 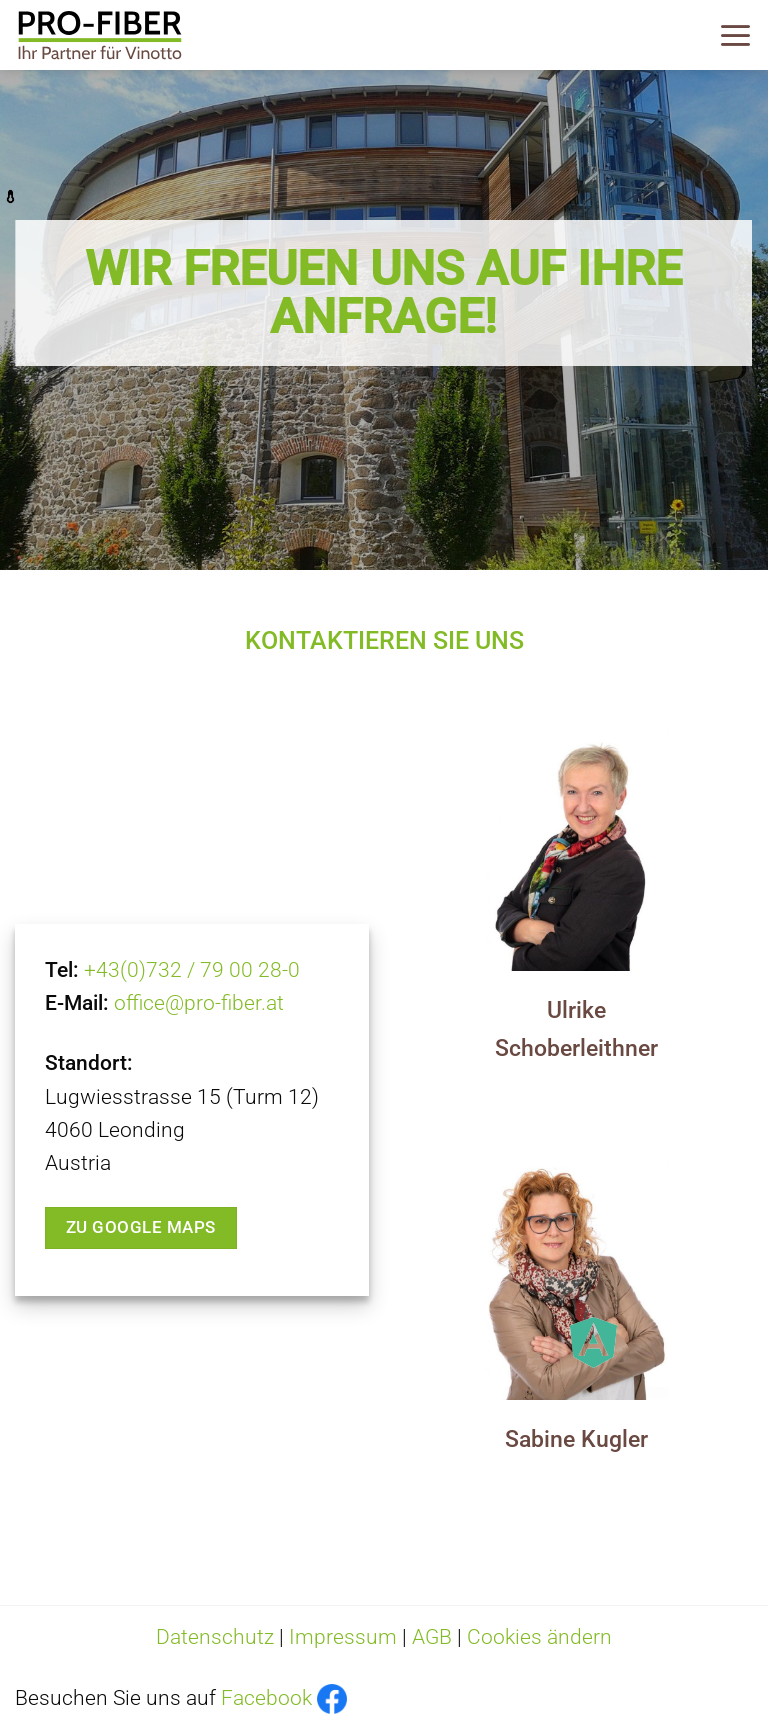 I want to click on indicates moderate or medium temperature, so click(x=10, y=196).